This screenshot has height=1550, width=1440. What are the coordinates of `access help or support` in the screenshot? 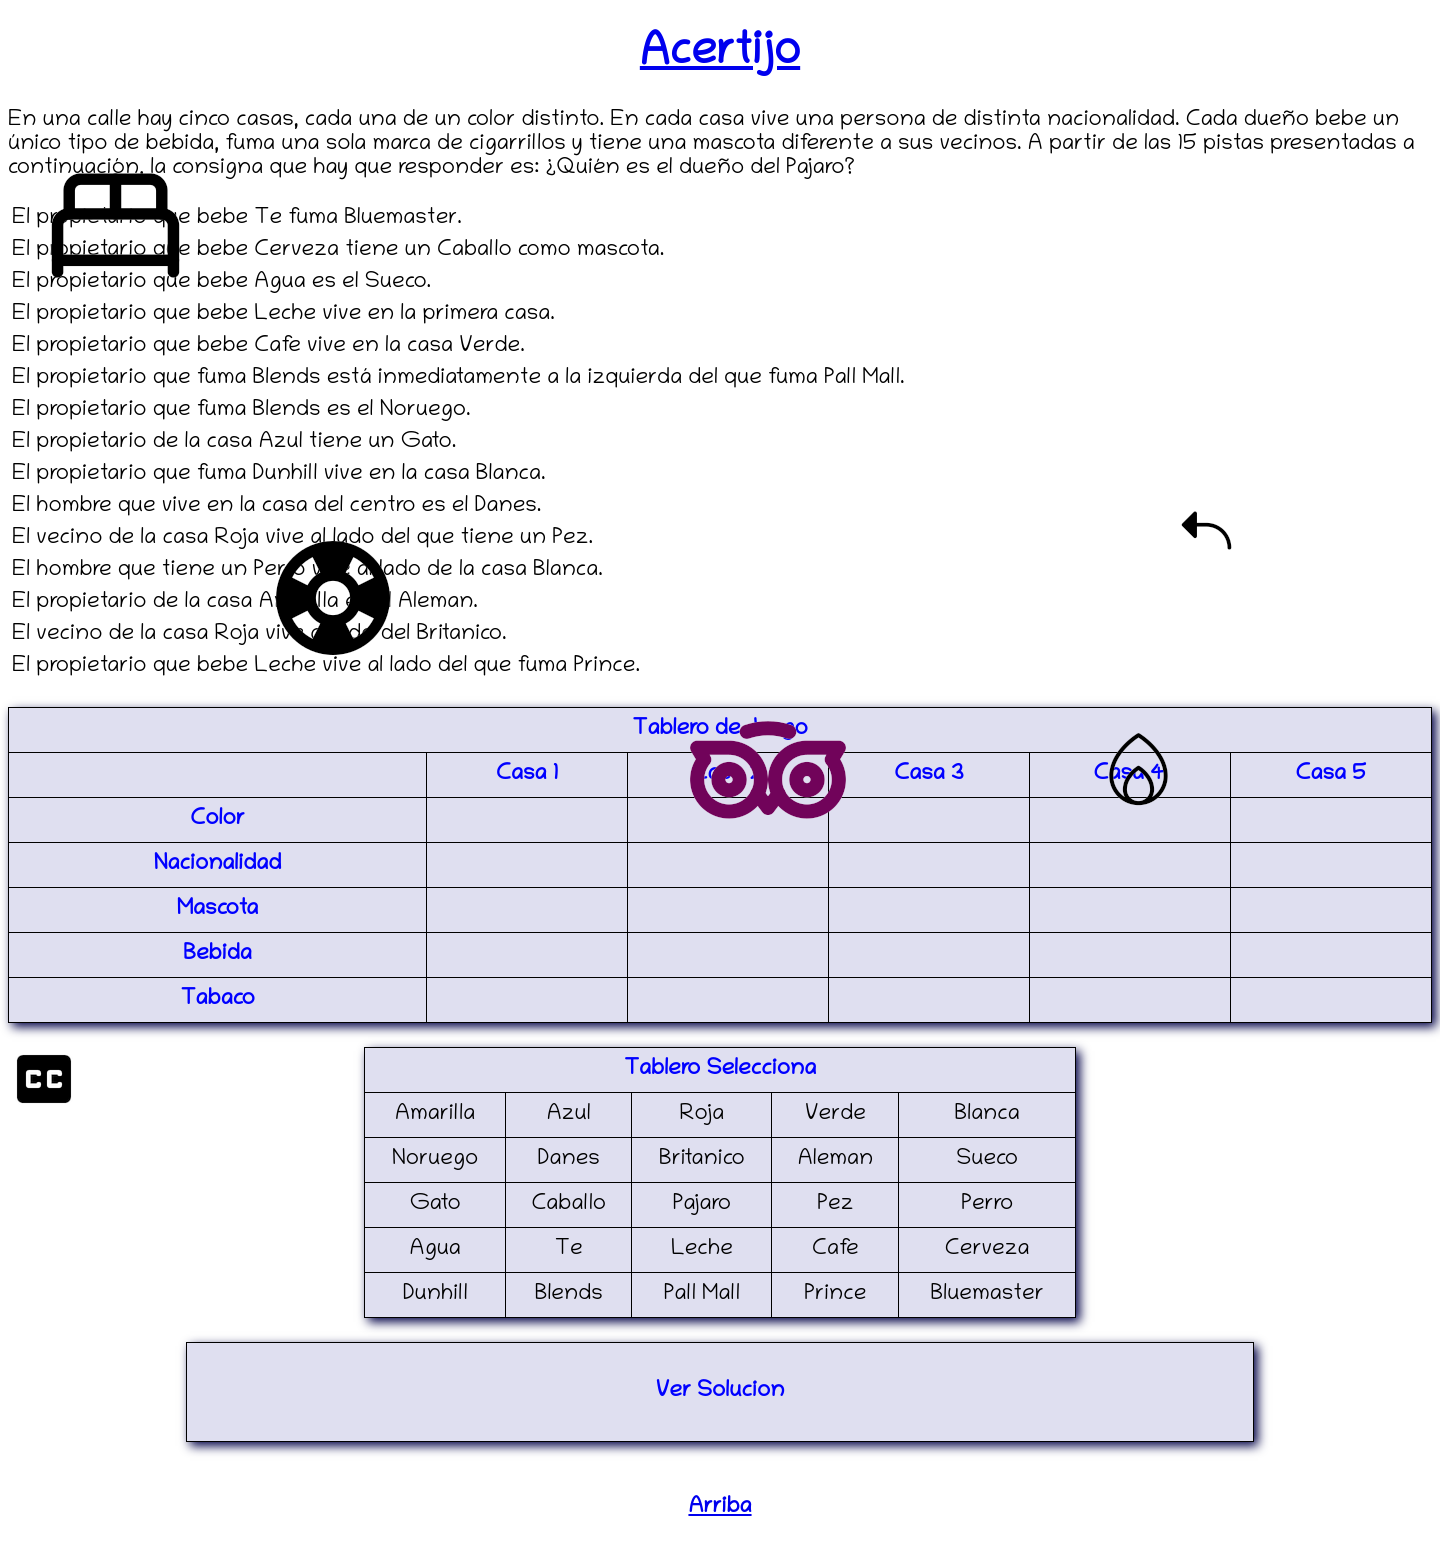 It's located at (333, 598).